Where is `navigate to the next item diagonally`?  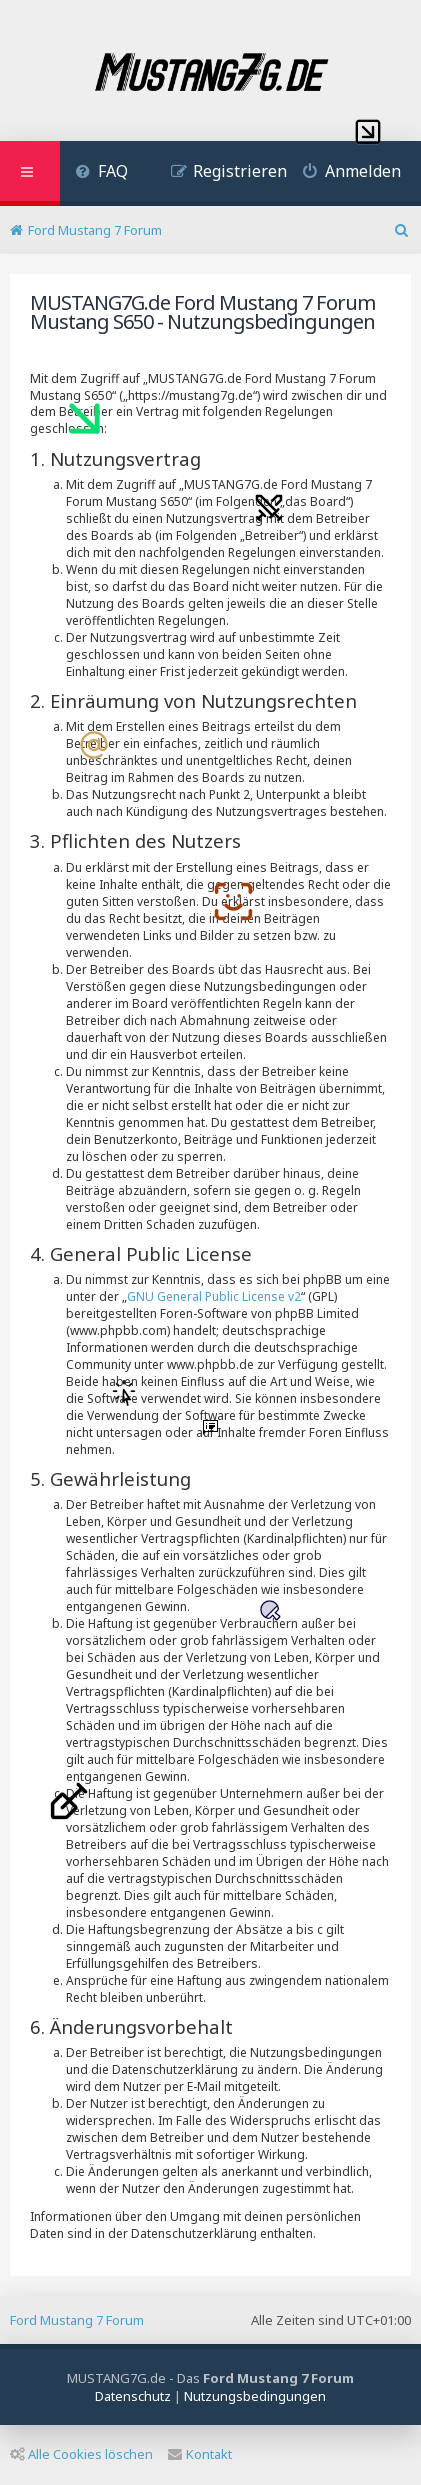
navigate to the next item diagonally is located at coordinates (84, 418).